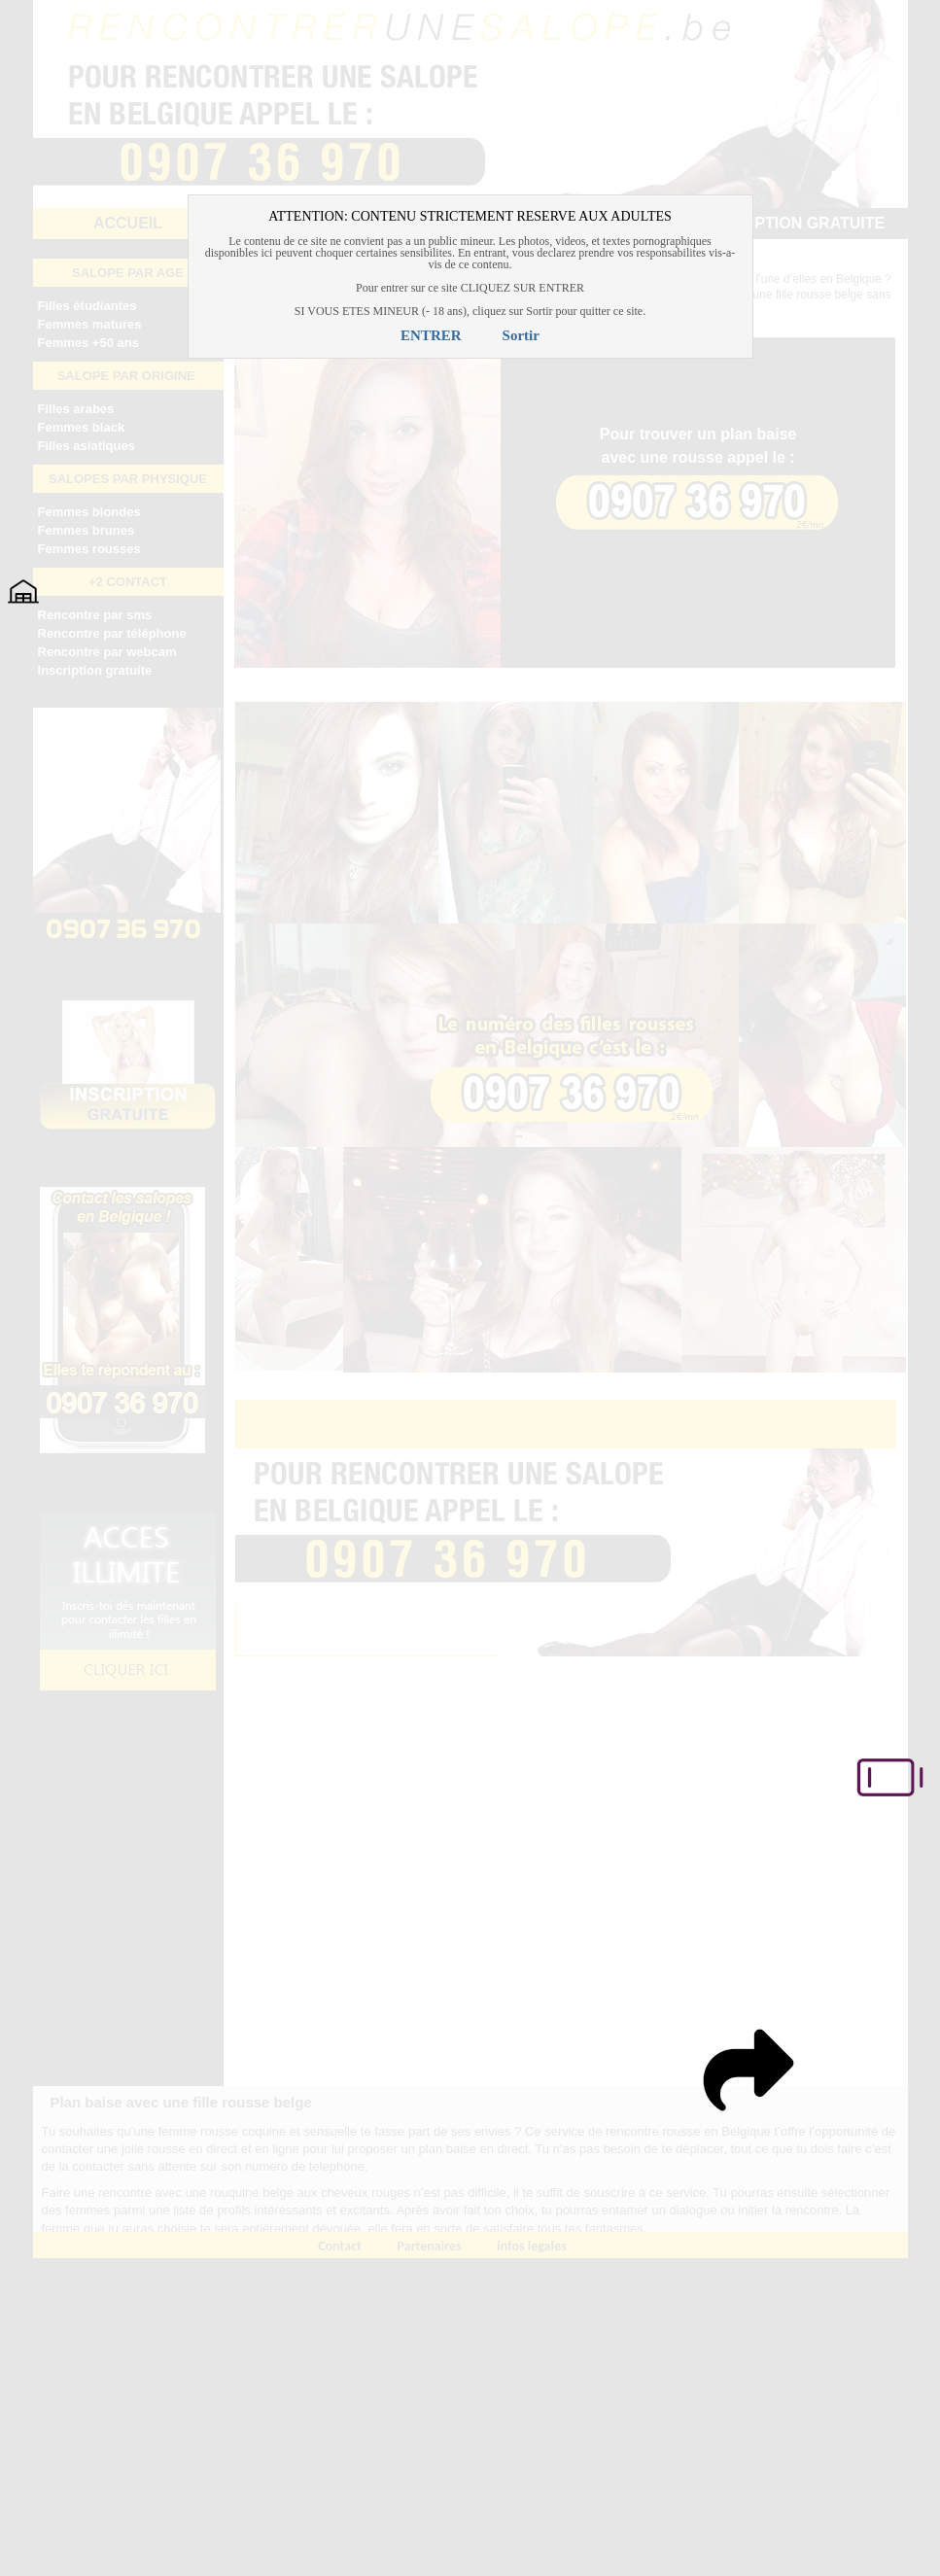 This screenshot has height=2576, width=940. What do you see at coordinates (23, 593) in the screenshot?
I see `access garage or parking controls` at bounding box center [23, 593].